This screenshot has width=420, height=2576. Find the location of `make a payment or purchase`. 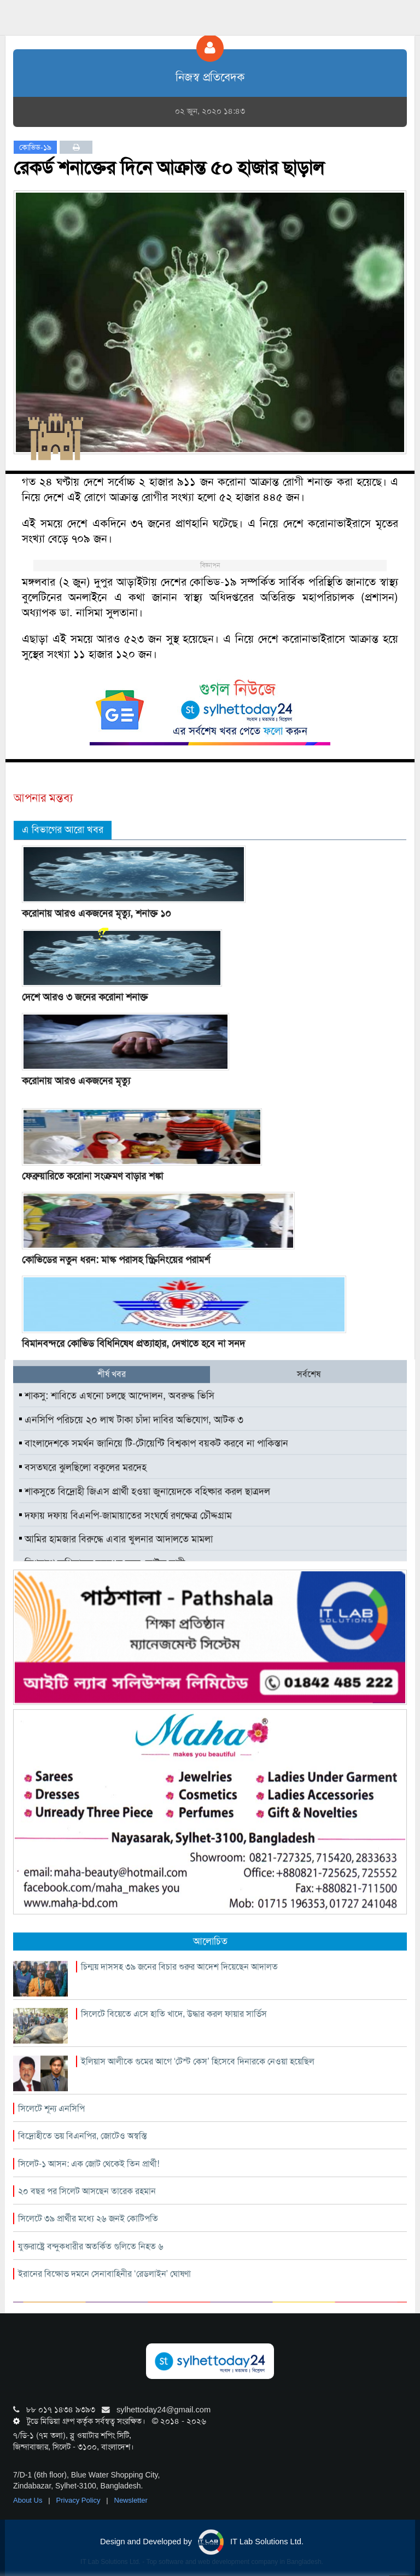

make a payment or purchase is located at coordinates (102, 934).